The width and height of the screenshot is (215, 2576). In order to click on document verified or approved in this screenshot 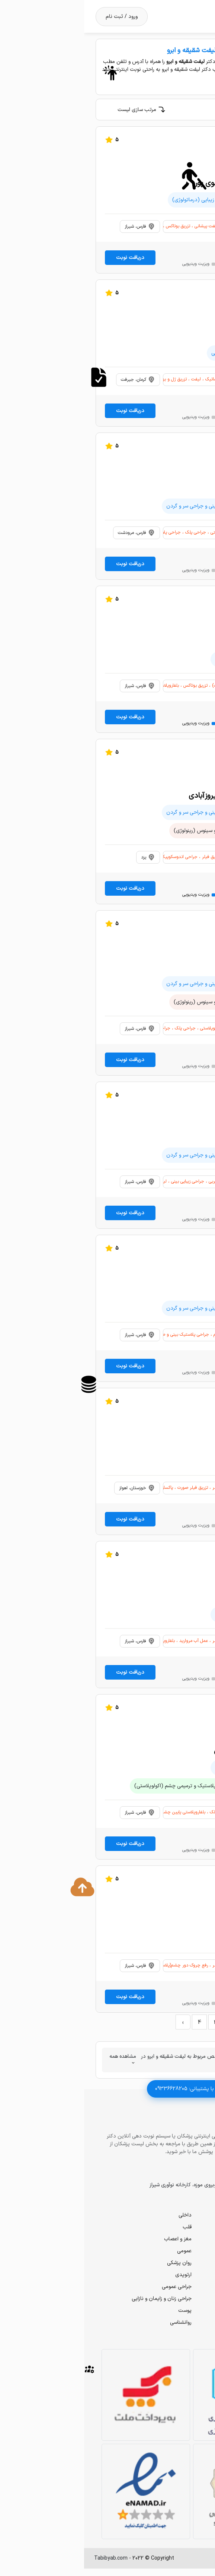, I will do `click(99, 377)`.